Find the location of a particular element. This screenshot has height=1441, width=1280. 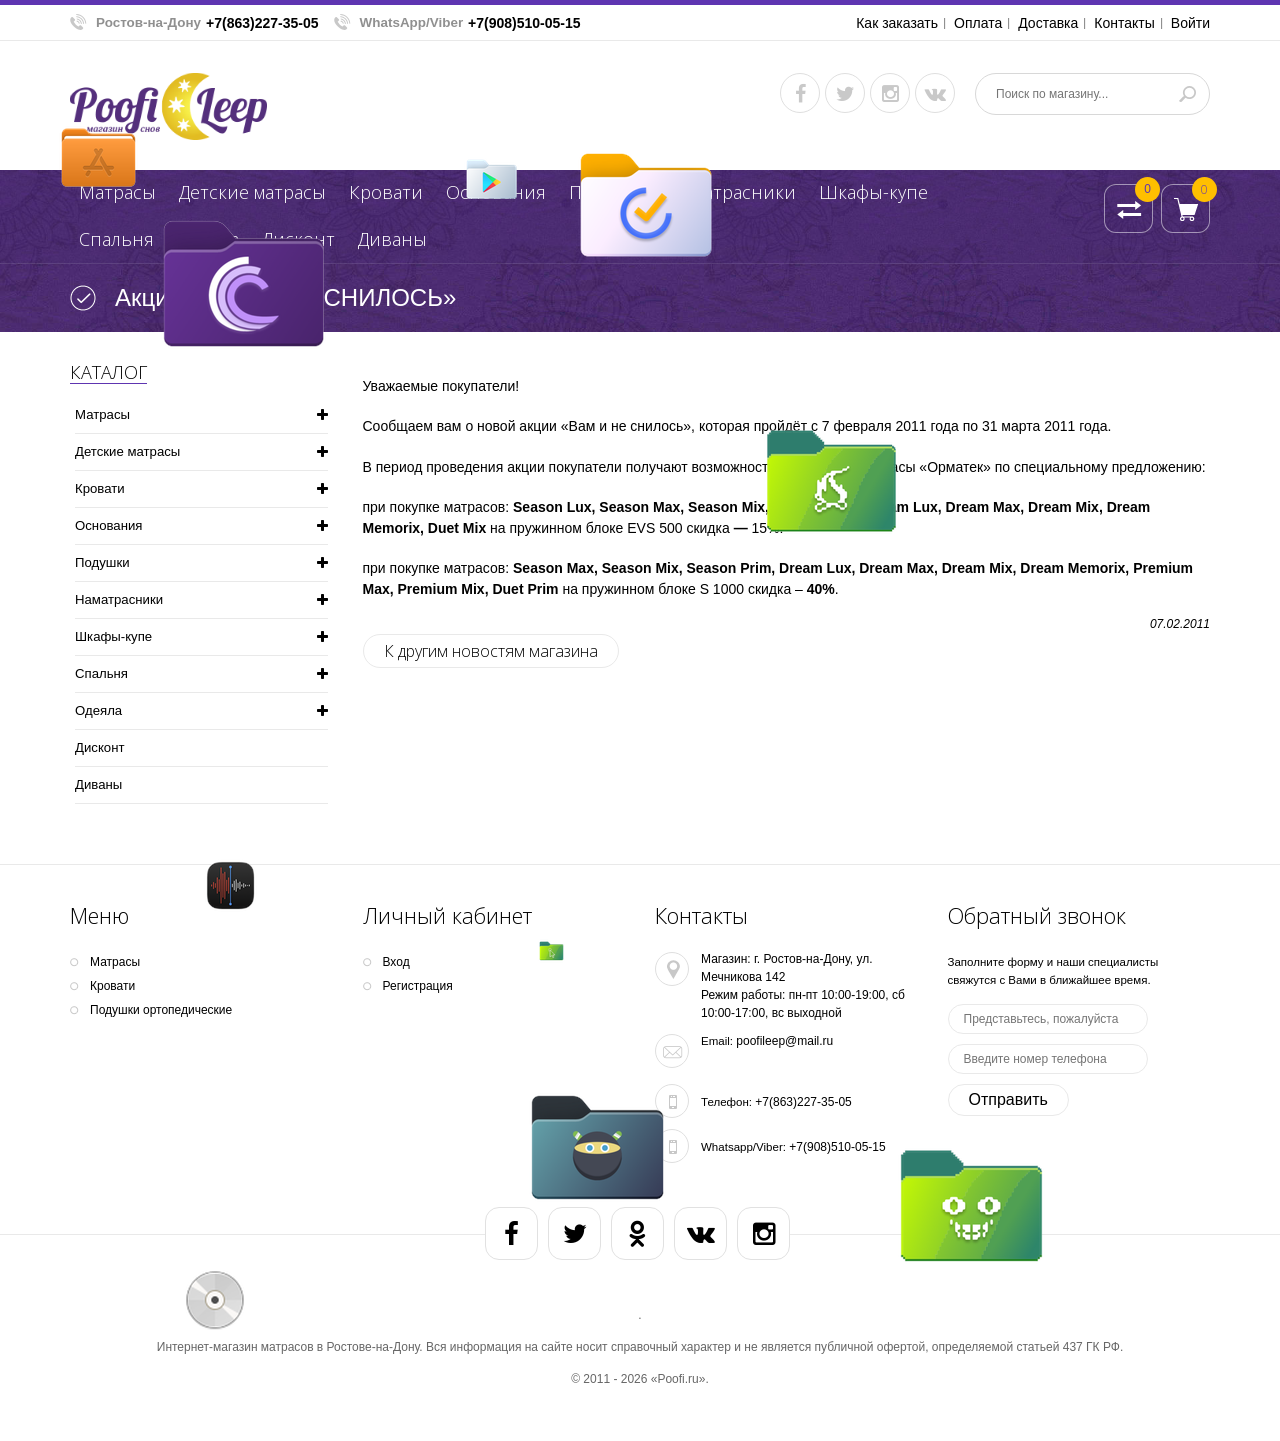

open ninja download manager folder is located at coordinates (597, 1151).